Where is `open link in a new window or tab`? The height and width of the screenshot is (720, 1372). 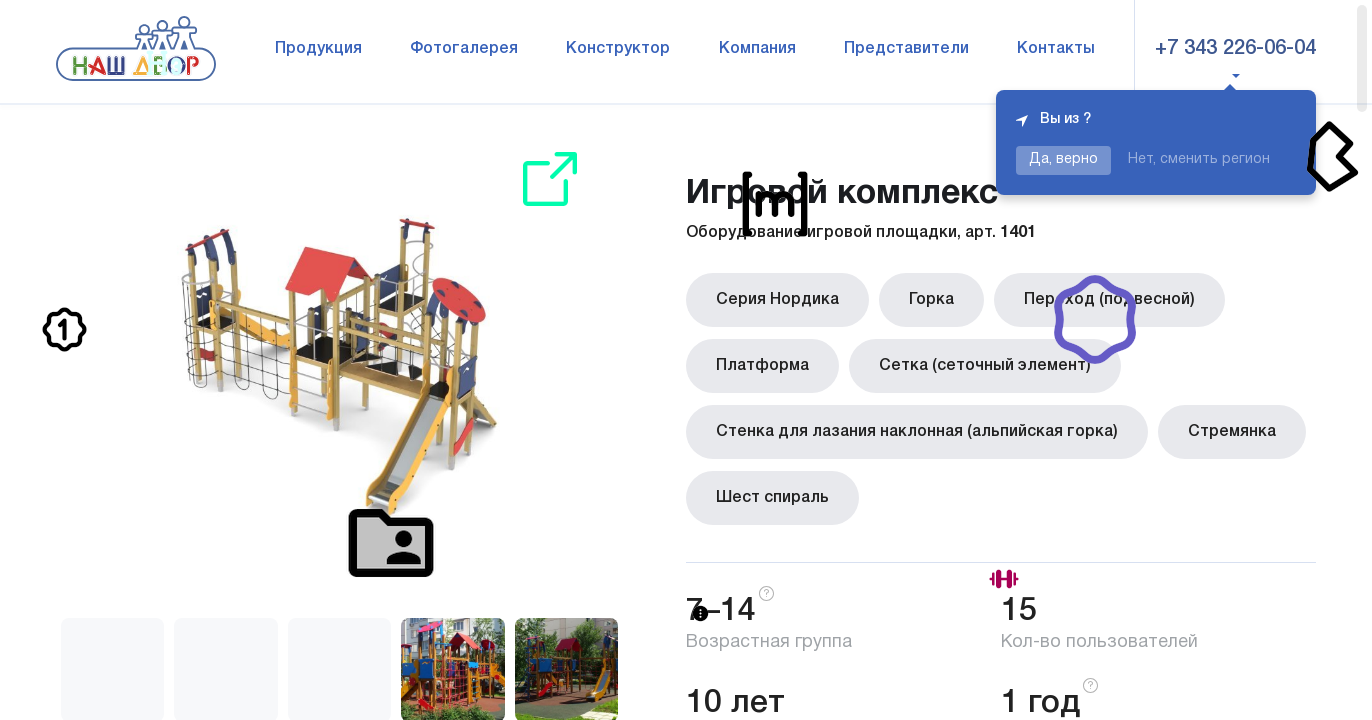
open link in a new window or tab is located at coordinates (550, 179).